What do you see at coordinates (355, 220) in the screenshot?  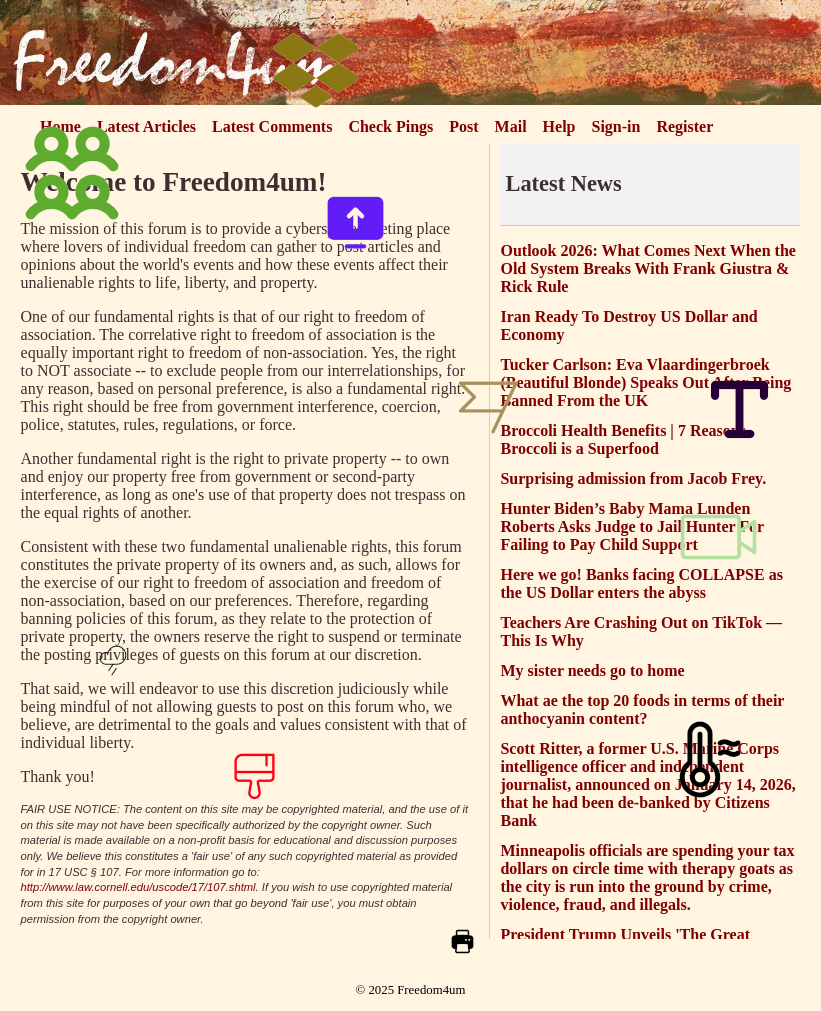 I see `upload file to display or screen` at bounding box center [355, 220].